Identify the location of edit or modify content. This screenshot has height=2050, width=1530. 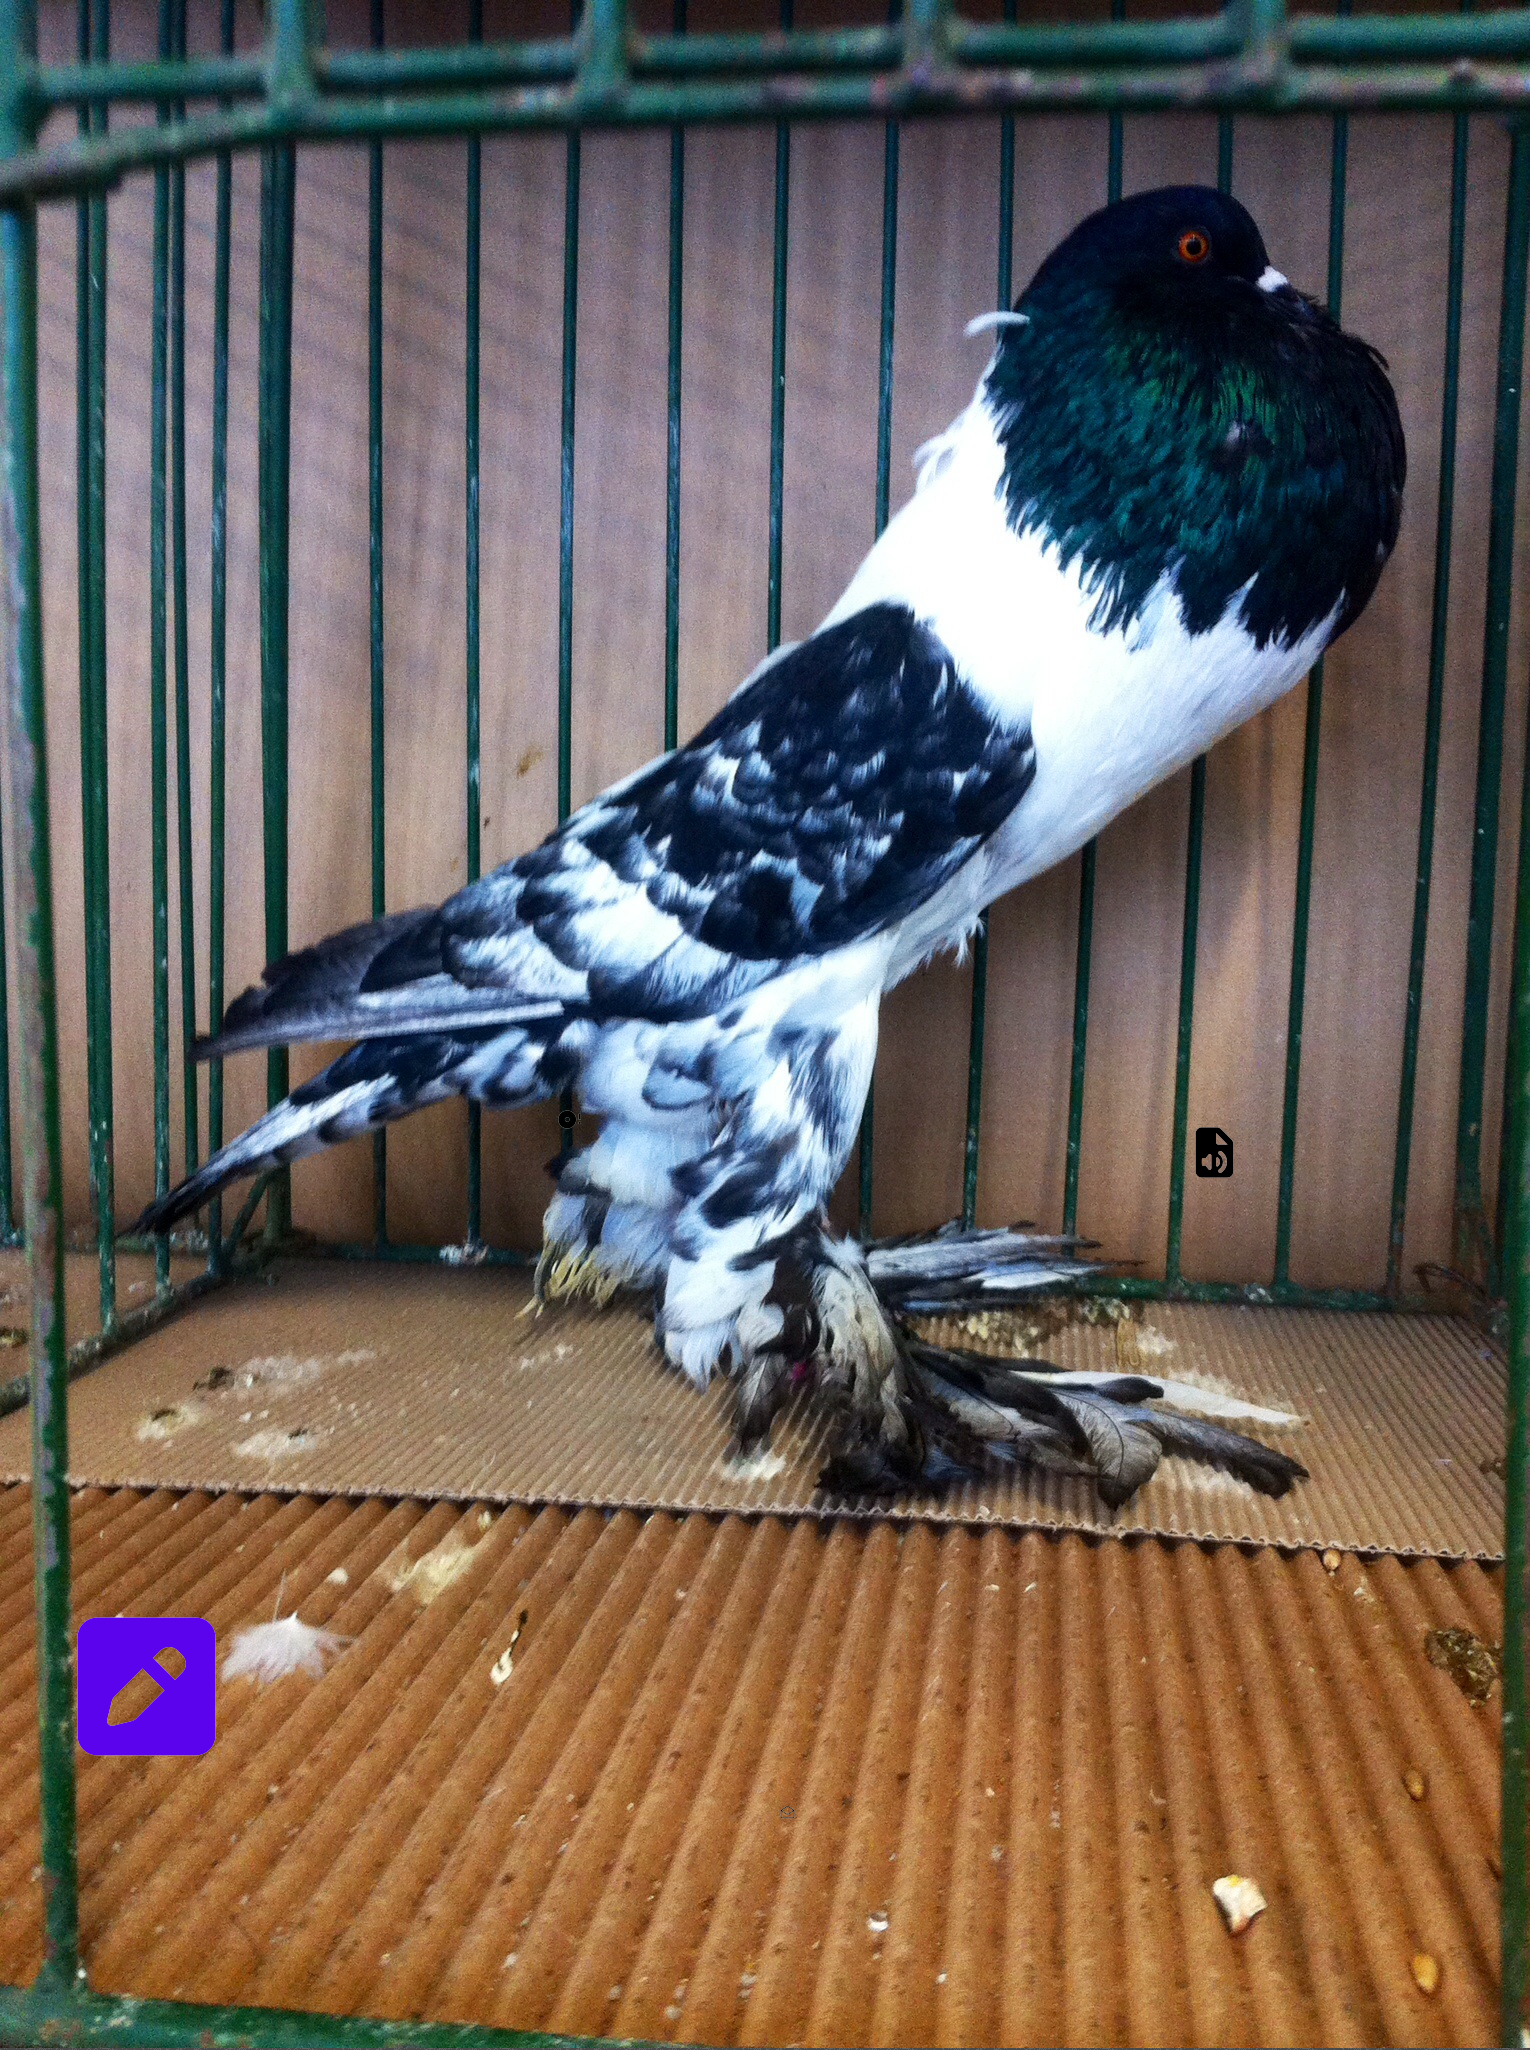
(146, 1686).